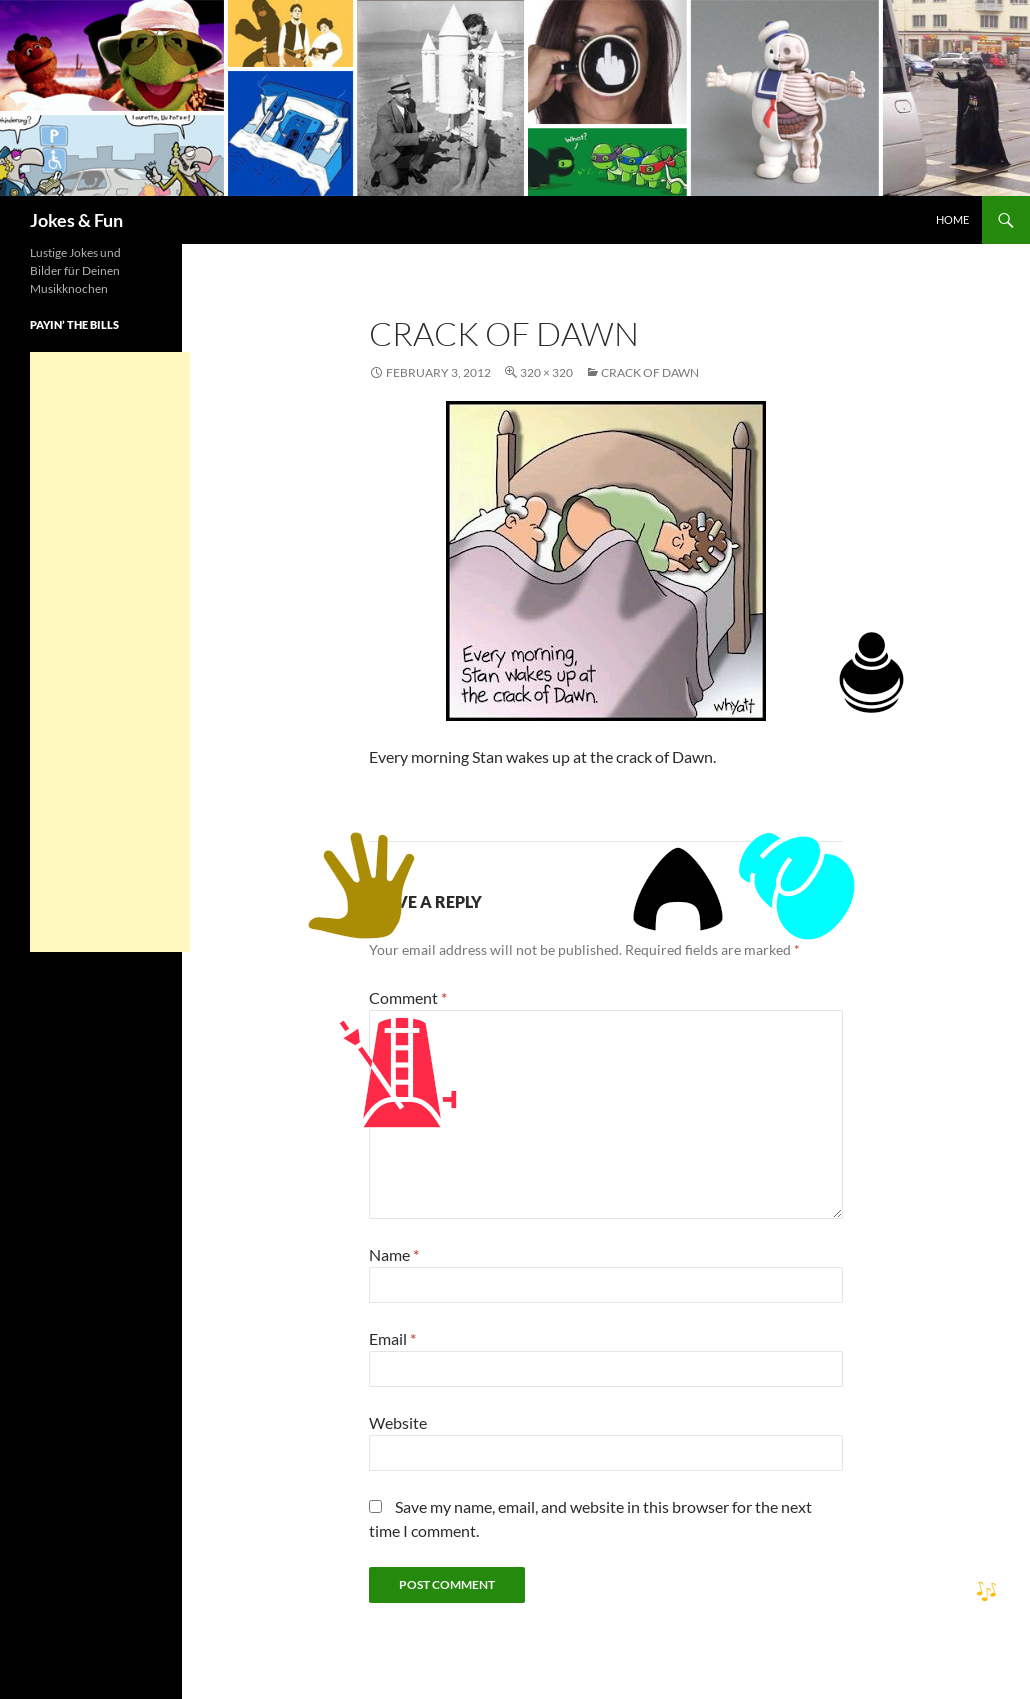 This screenshot has height=1699, width=1030. What do you see at coordinates (361, 885) in the screenshot?
I see `tap to interact or grab an object` at bounding box center [361, 885].